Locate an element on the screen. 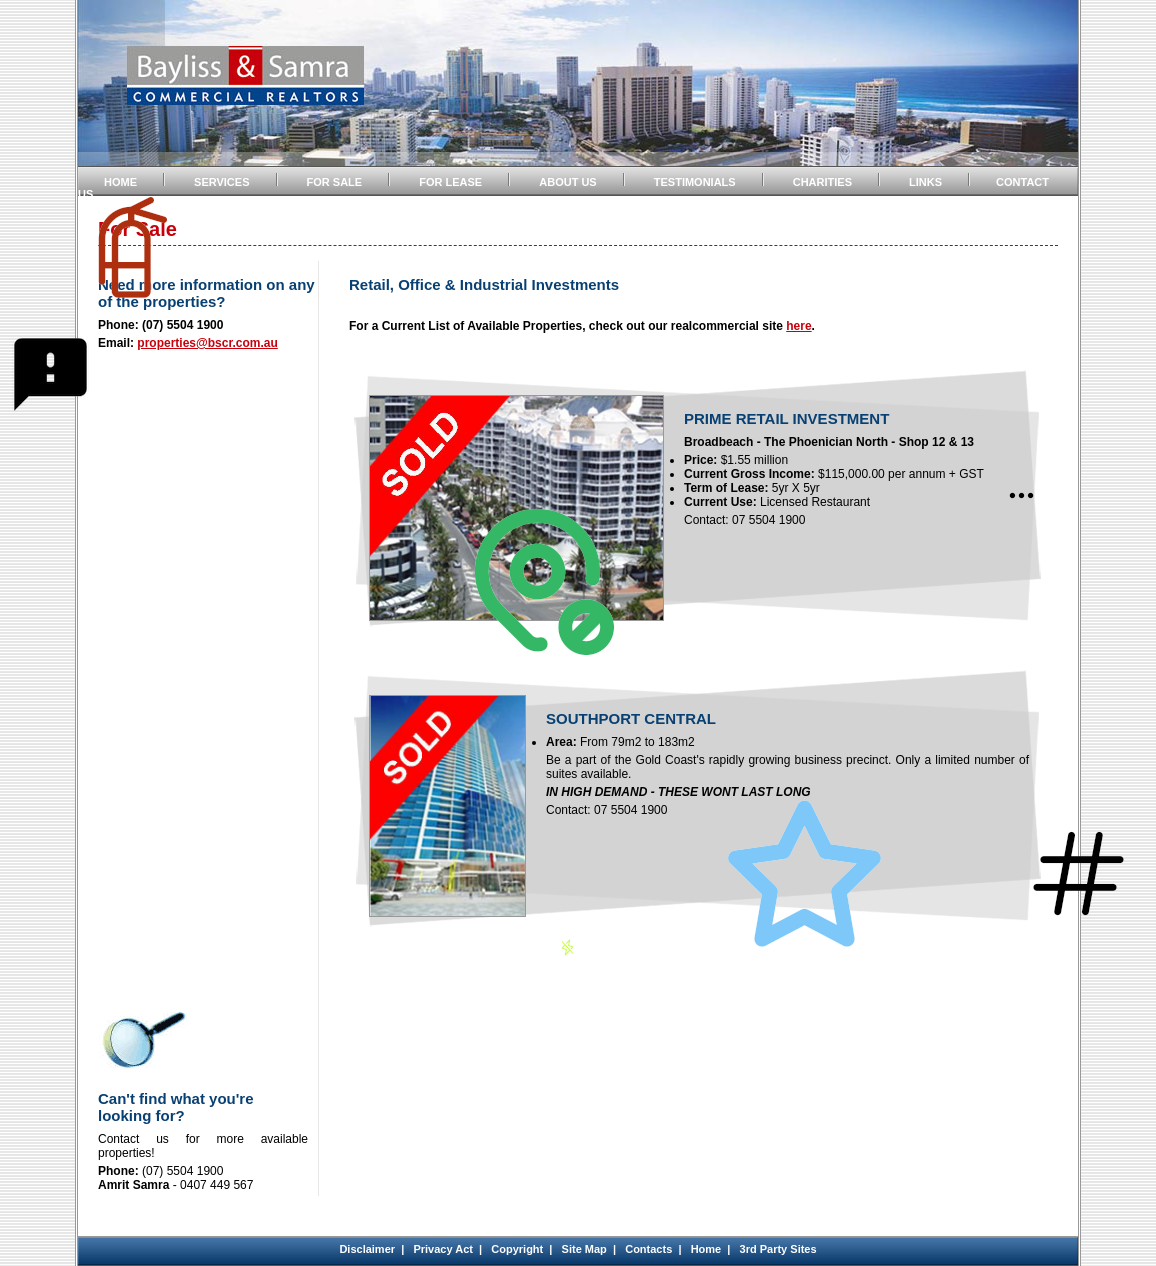 This screenshot has width=1156, height=1266. view or add hashtags is located at coordinates (1078, 873).